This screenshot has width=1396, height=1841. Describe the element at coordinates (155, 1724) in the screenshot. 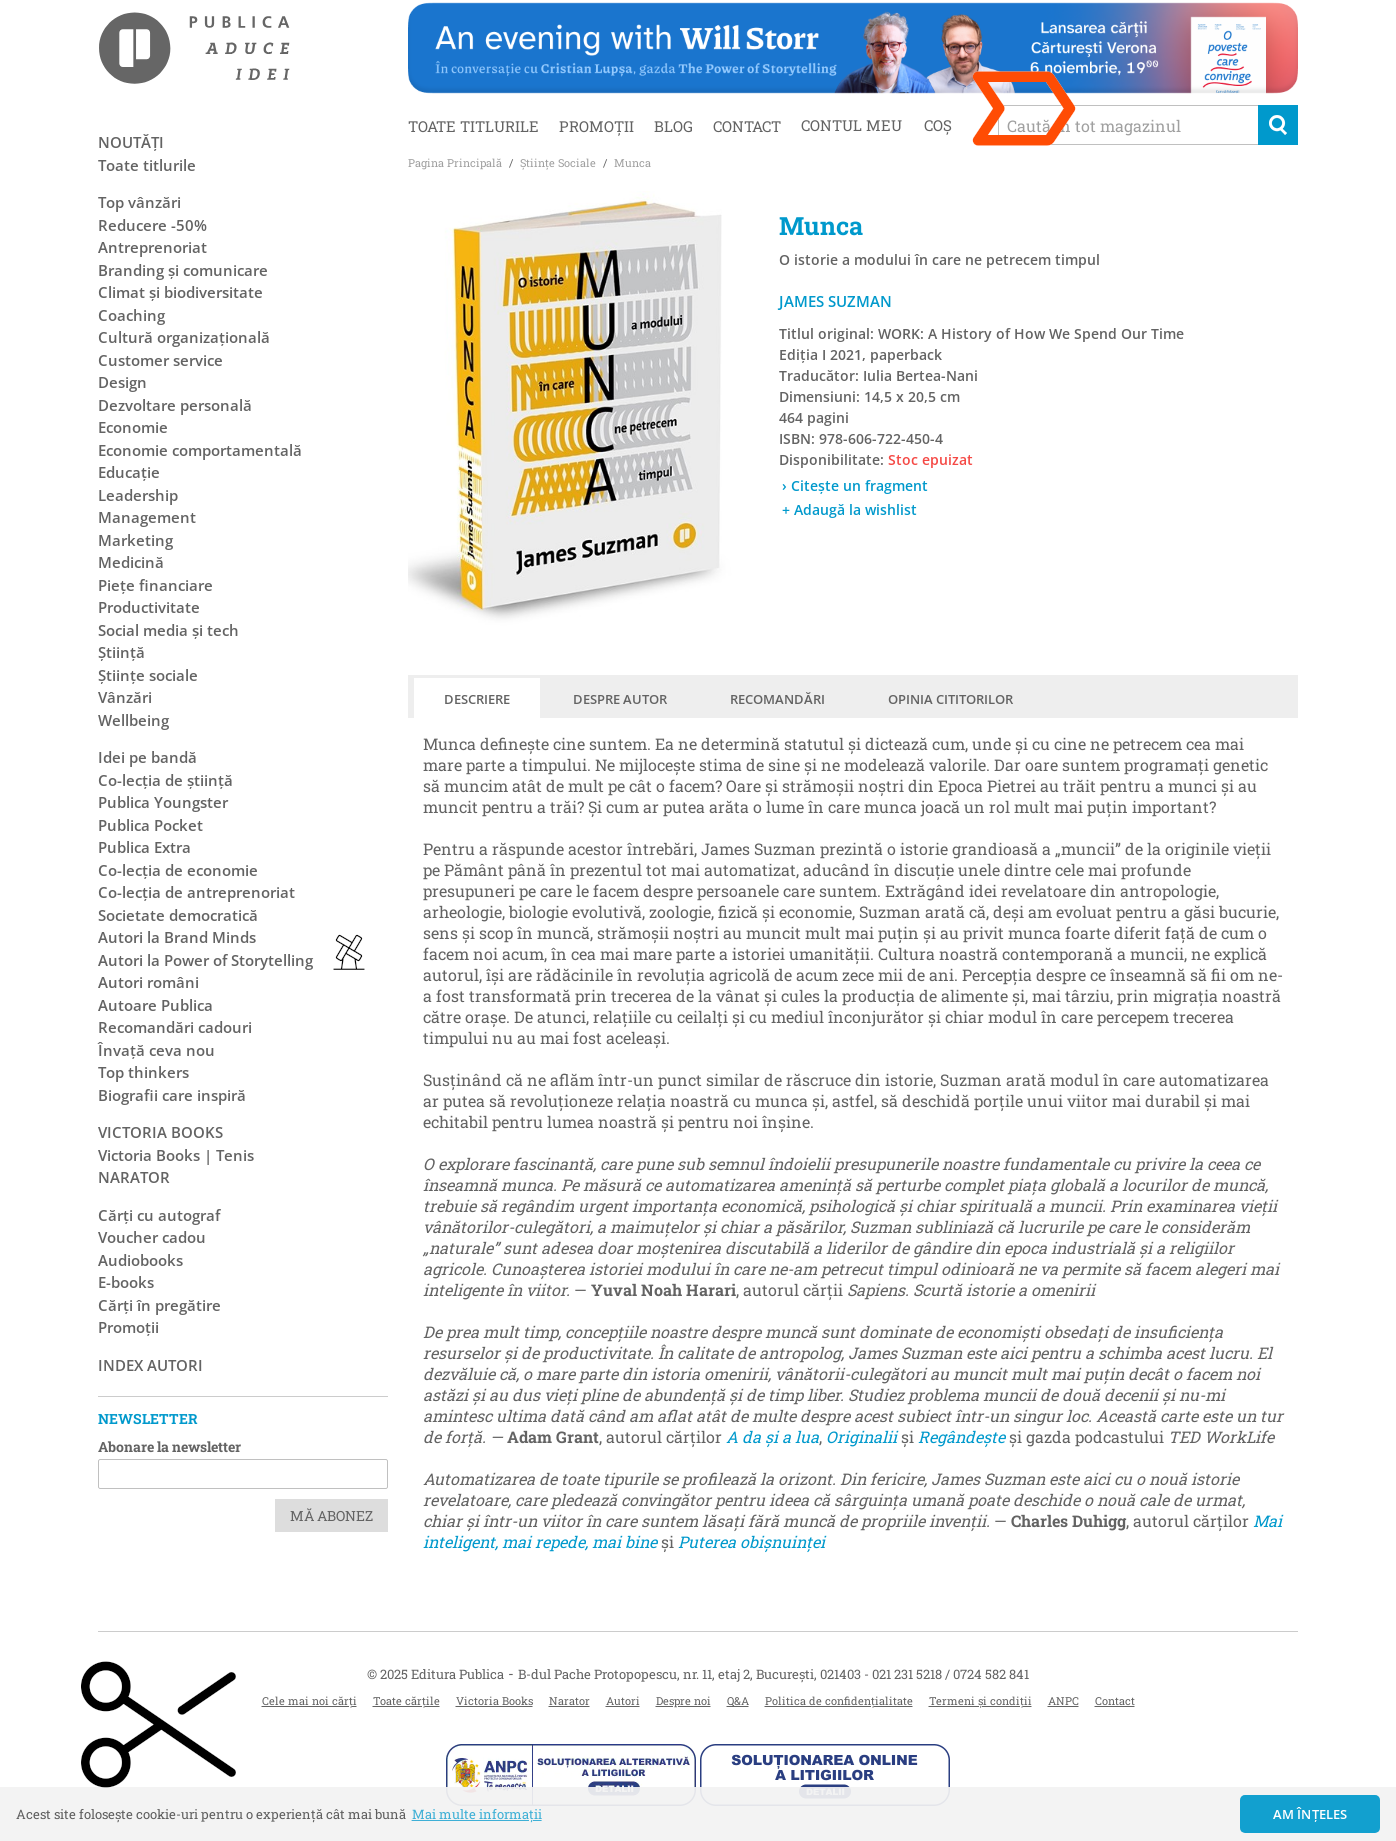

I see `cut selected content` at that location.